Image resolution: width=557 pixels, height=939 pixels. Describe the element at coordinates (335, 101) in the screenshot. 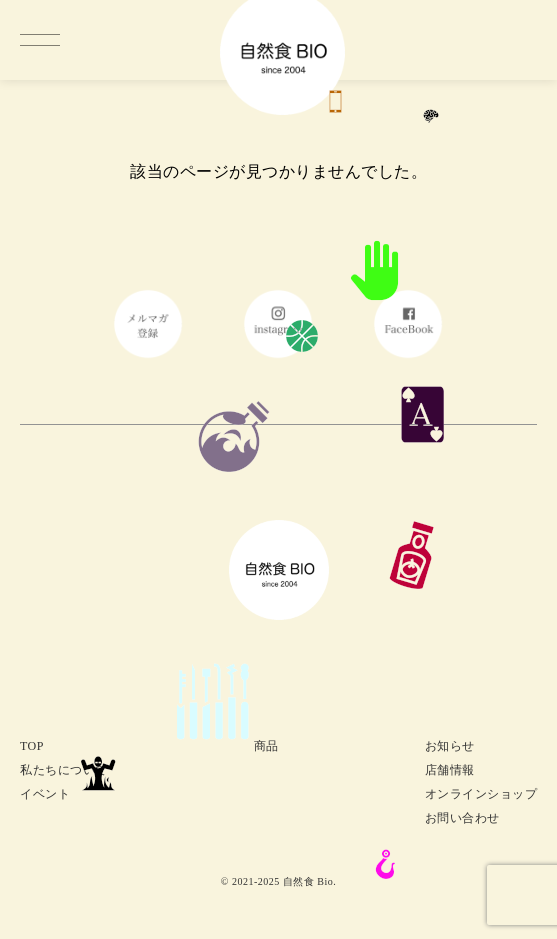

I see `access mobile device settings` at that location.